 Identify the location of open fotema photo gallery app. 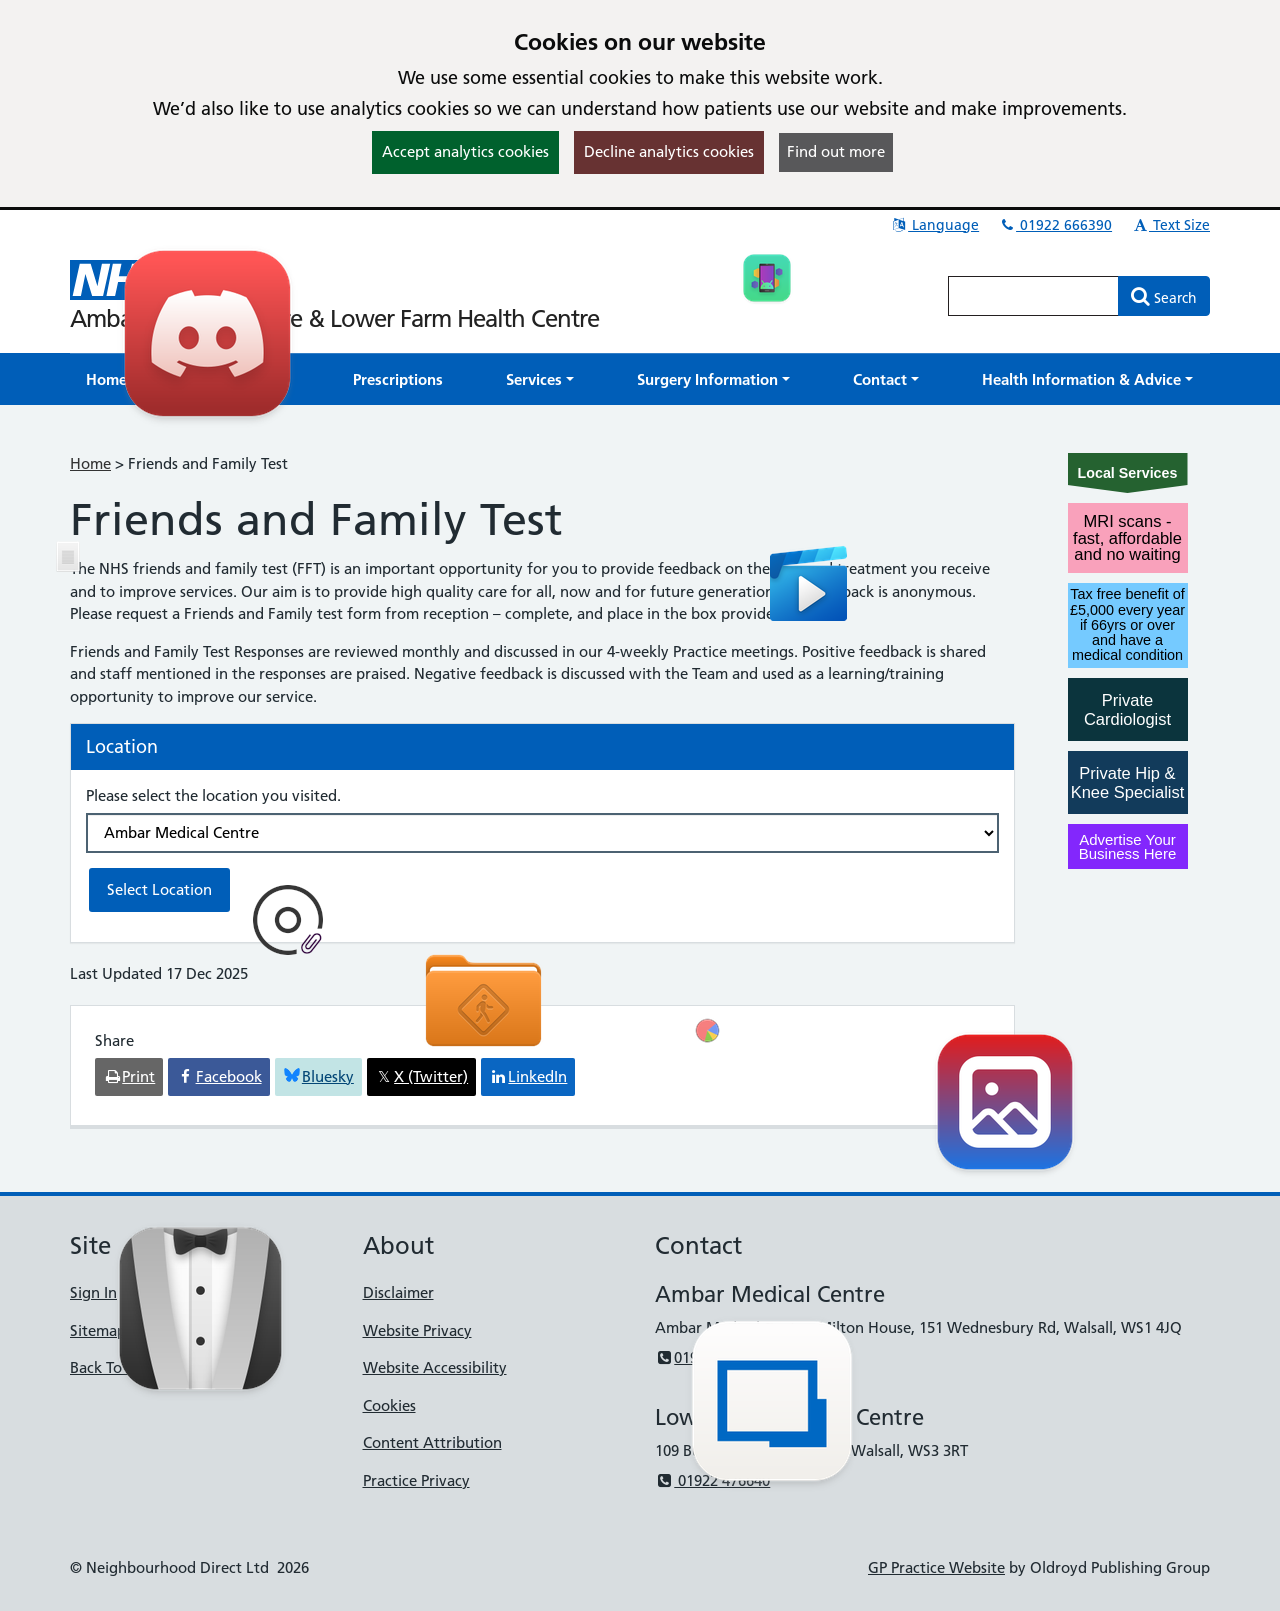
(1005, 1102).